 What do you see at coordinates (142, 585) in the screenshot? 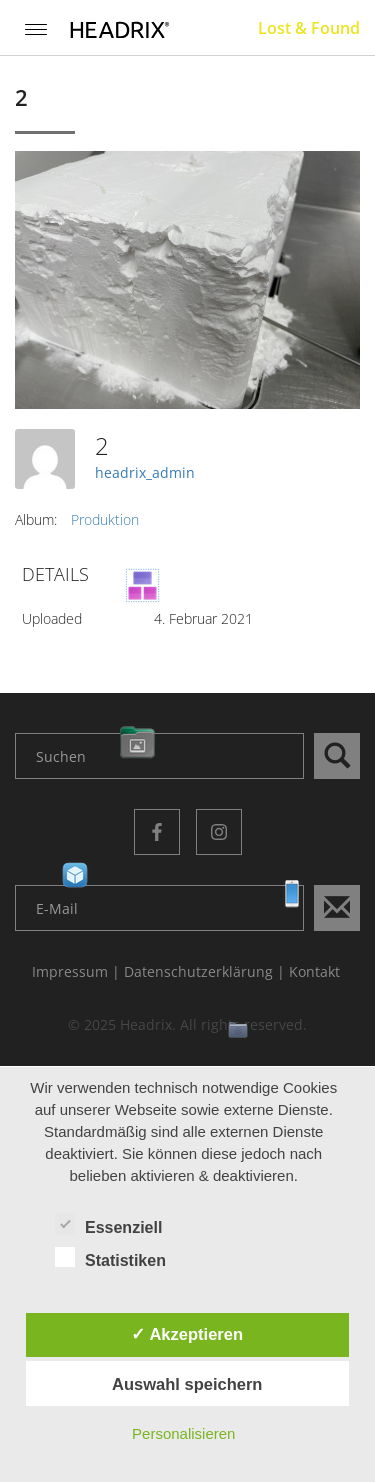
I see `select all items in the current view` at bounding box center [142, 585].